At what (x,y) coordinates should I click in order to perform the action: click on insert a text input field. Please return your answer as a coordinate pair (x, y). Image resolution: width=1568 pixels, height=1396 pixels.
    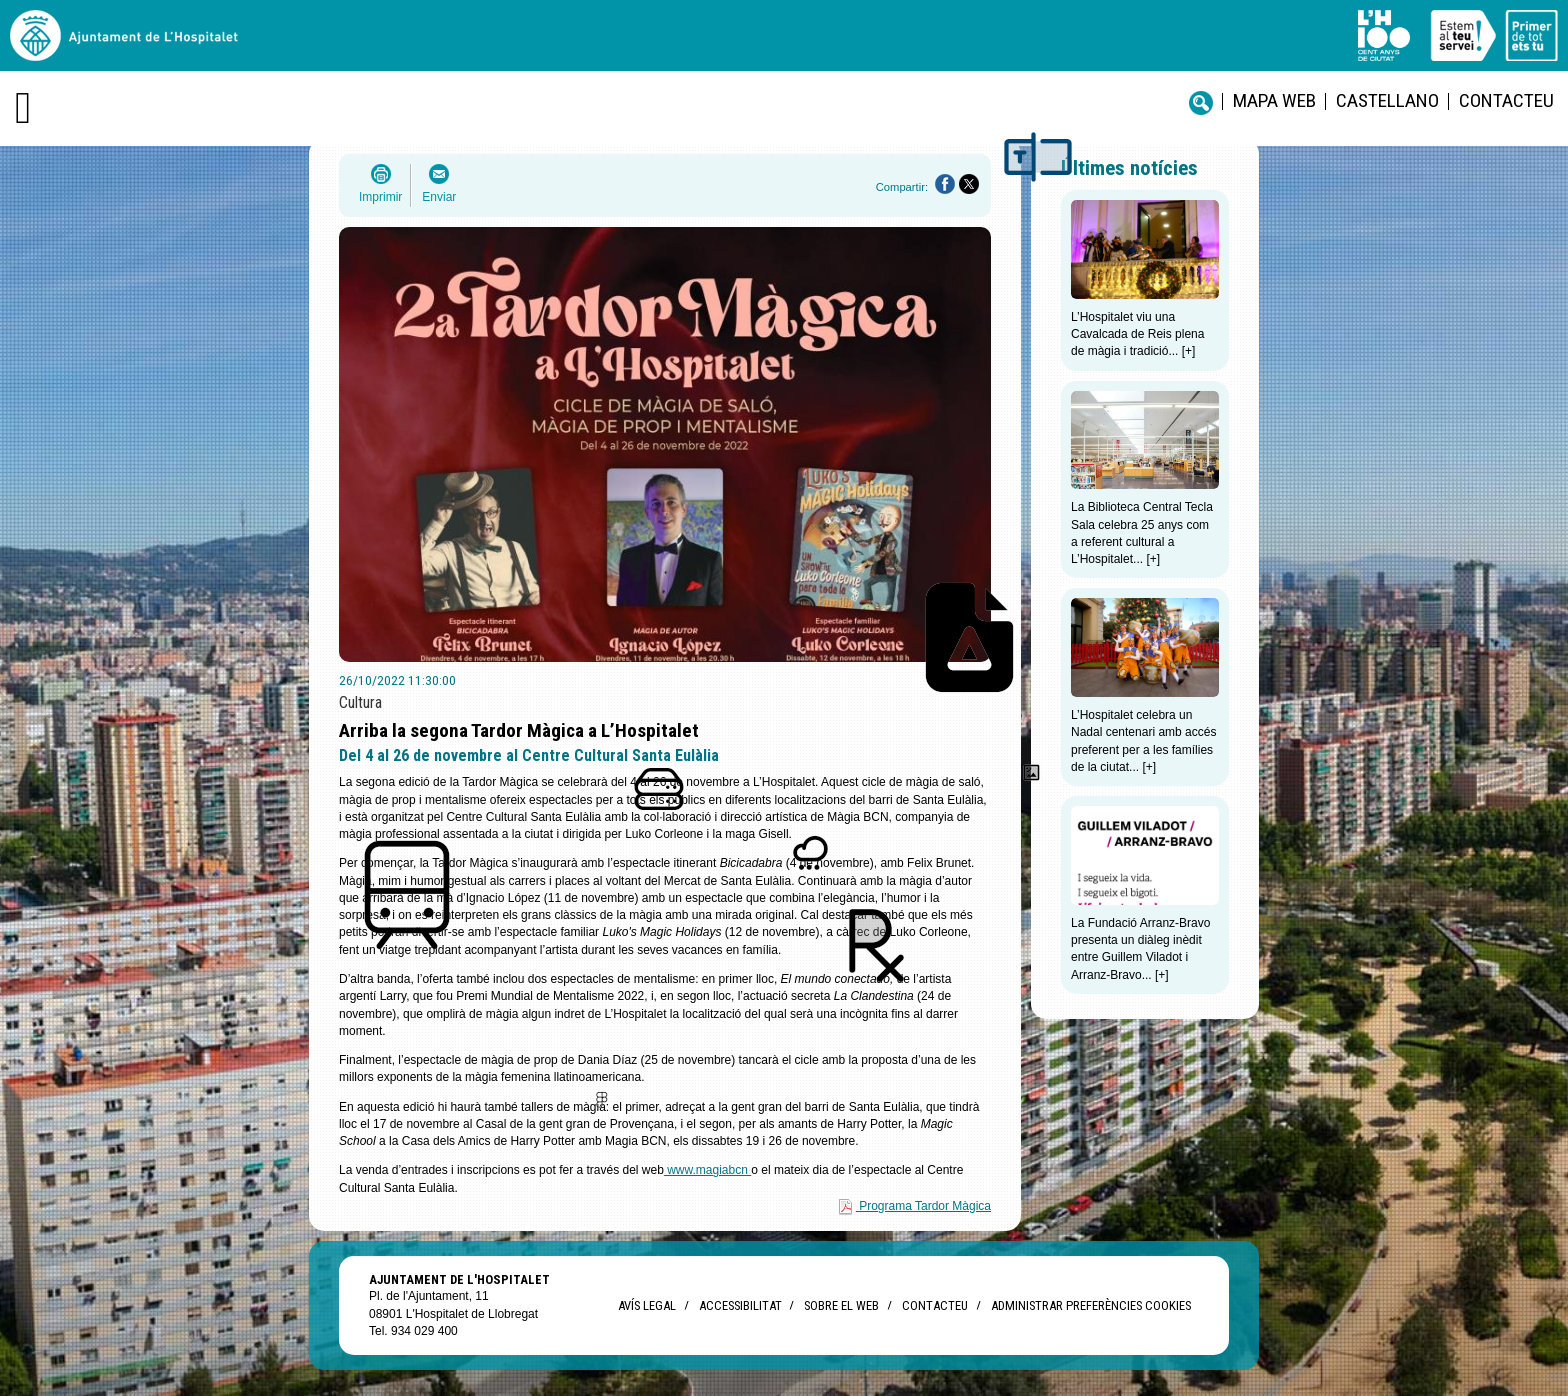
    Looking at the image, I should click on (1038, 157).